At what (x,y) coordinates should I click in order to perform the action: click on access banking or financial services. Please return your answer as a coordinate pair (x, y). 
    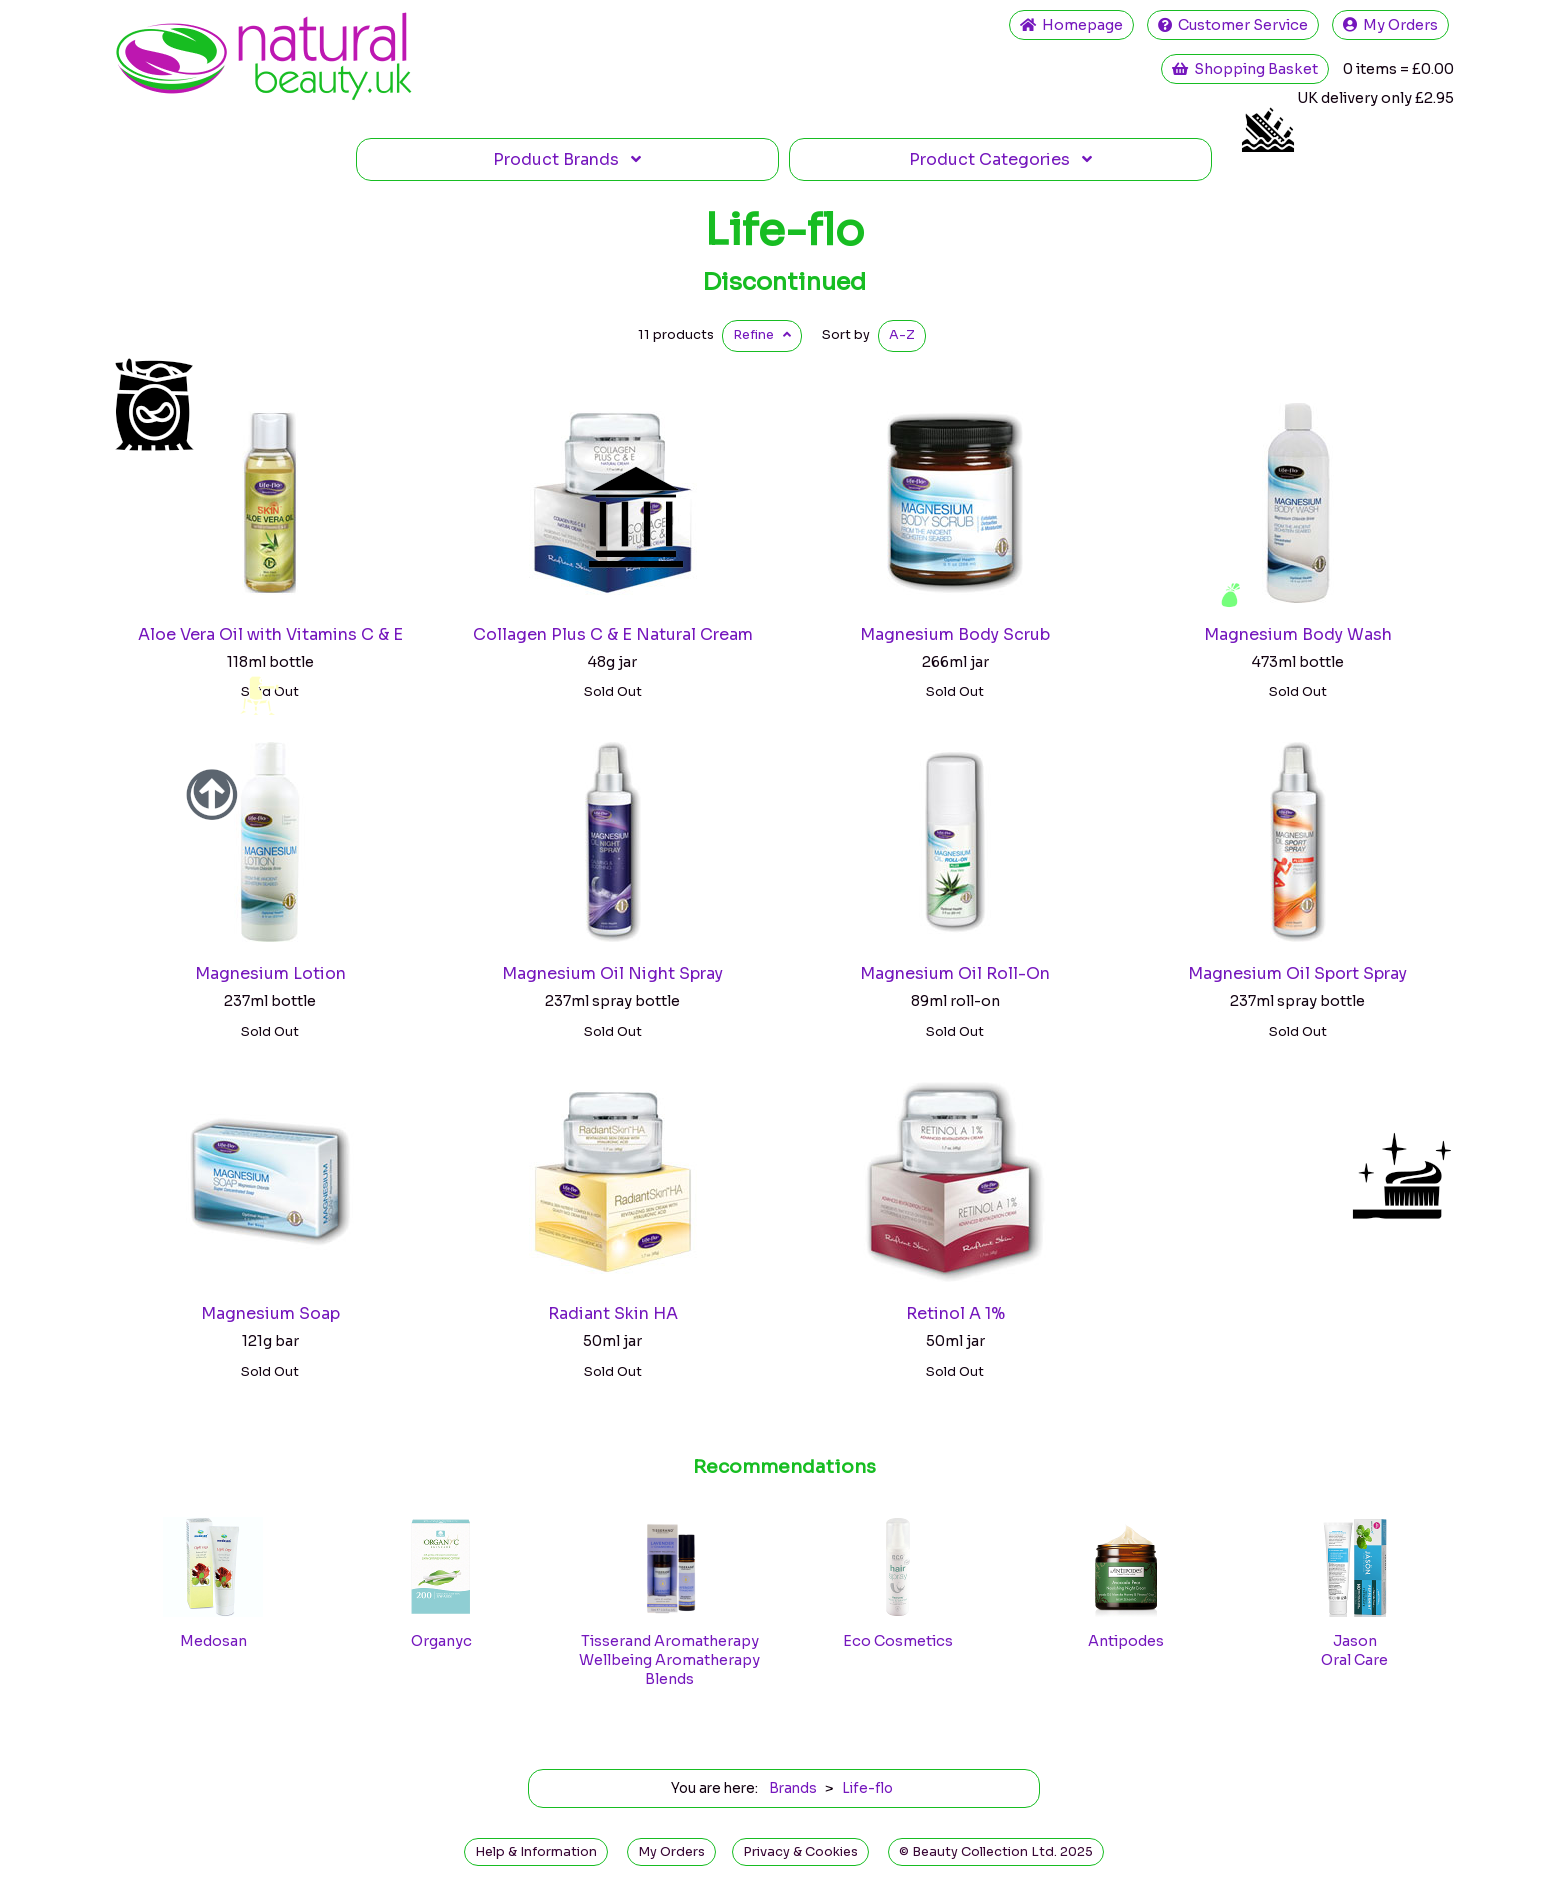
    Looking at the image, I should click on (636, 517).